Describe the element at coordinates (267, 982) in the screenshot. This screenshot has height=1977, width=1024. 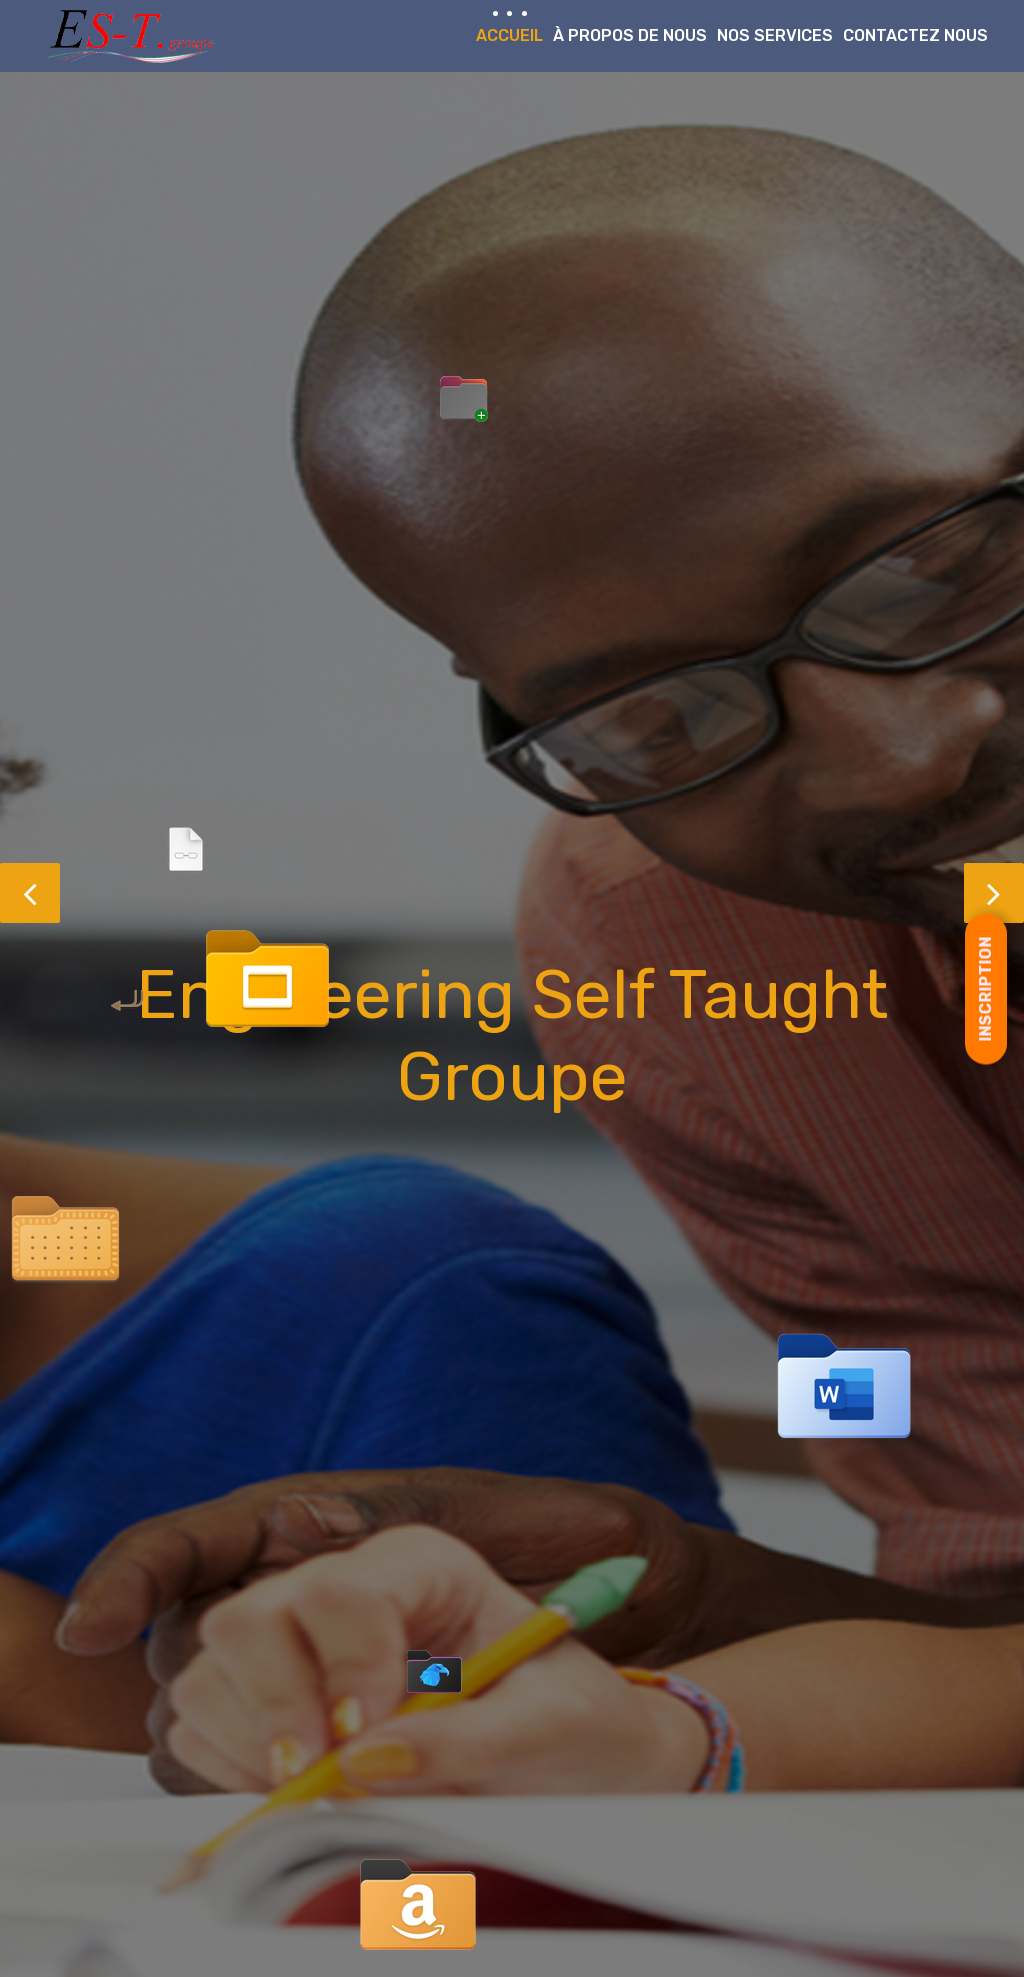
I see `open folder containing google slides files` at that location.